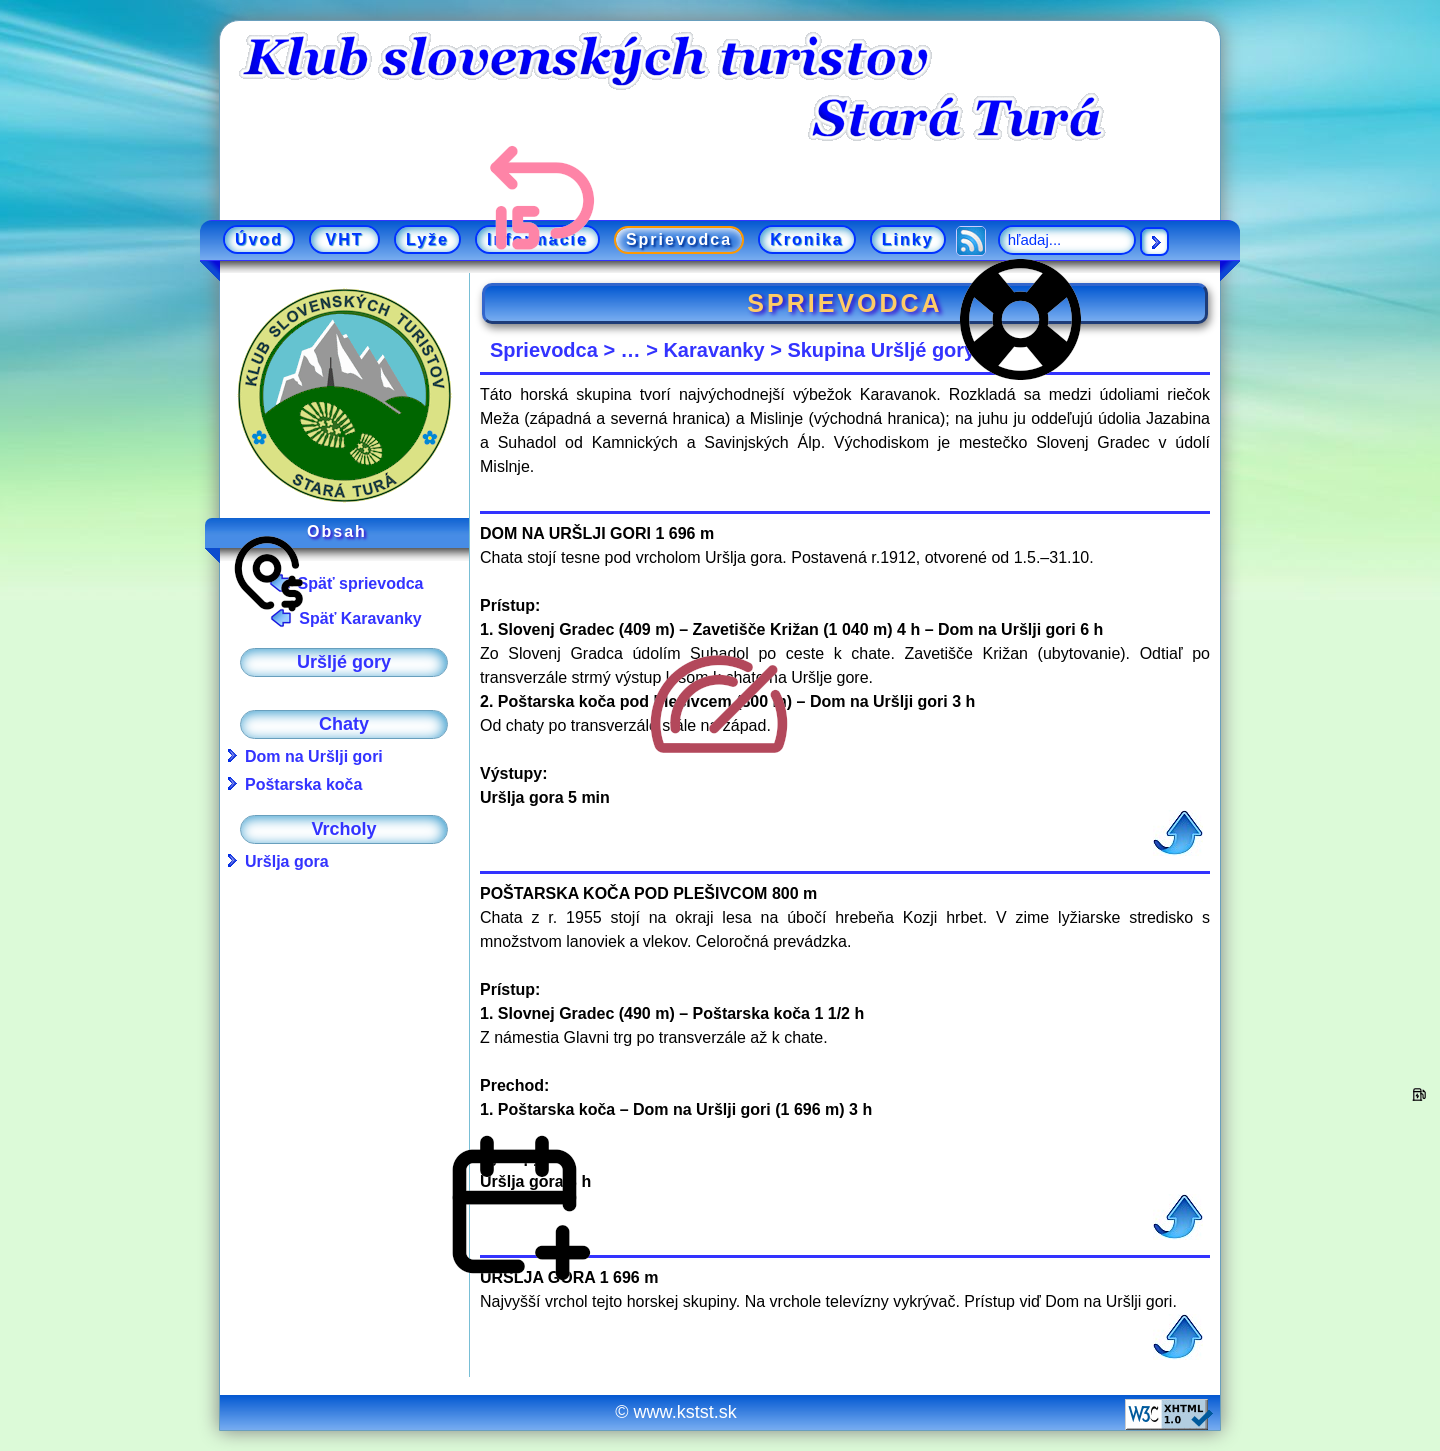 The height and width of the screenshot is (1451, 1440). I want to click on skip back 15 seconds in media playback, so click(539, 200).